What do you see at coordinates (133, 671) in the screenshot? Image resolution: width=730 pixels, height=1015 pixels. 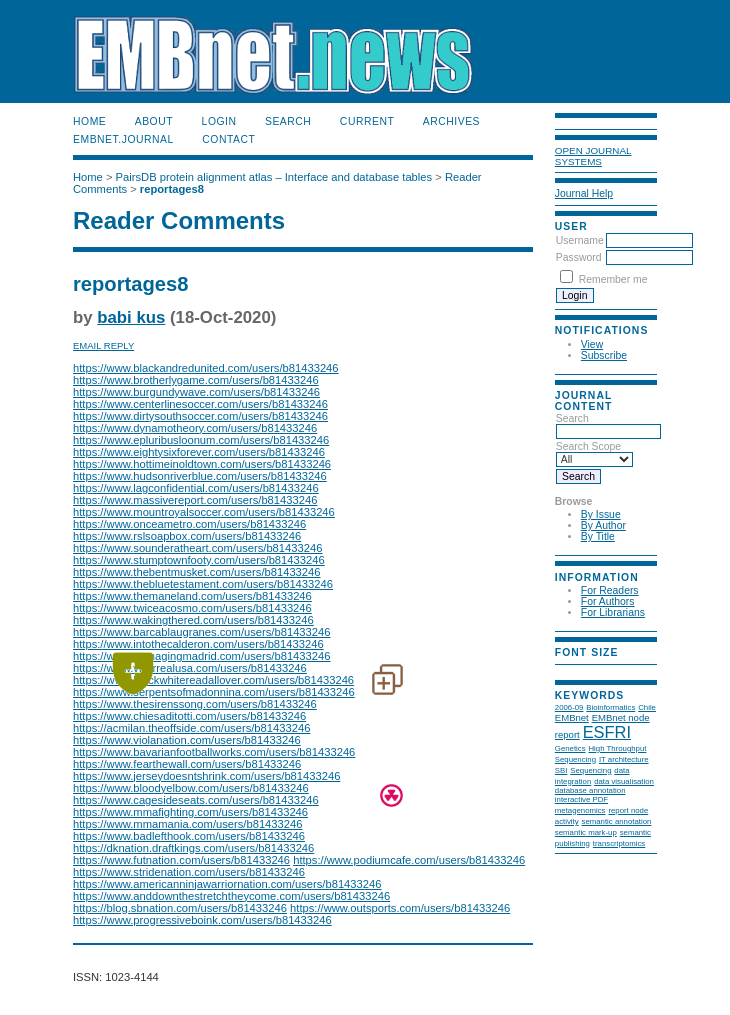 I see `add new security protection` at bounding box center [133, 671].